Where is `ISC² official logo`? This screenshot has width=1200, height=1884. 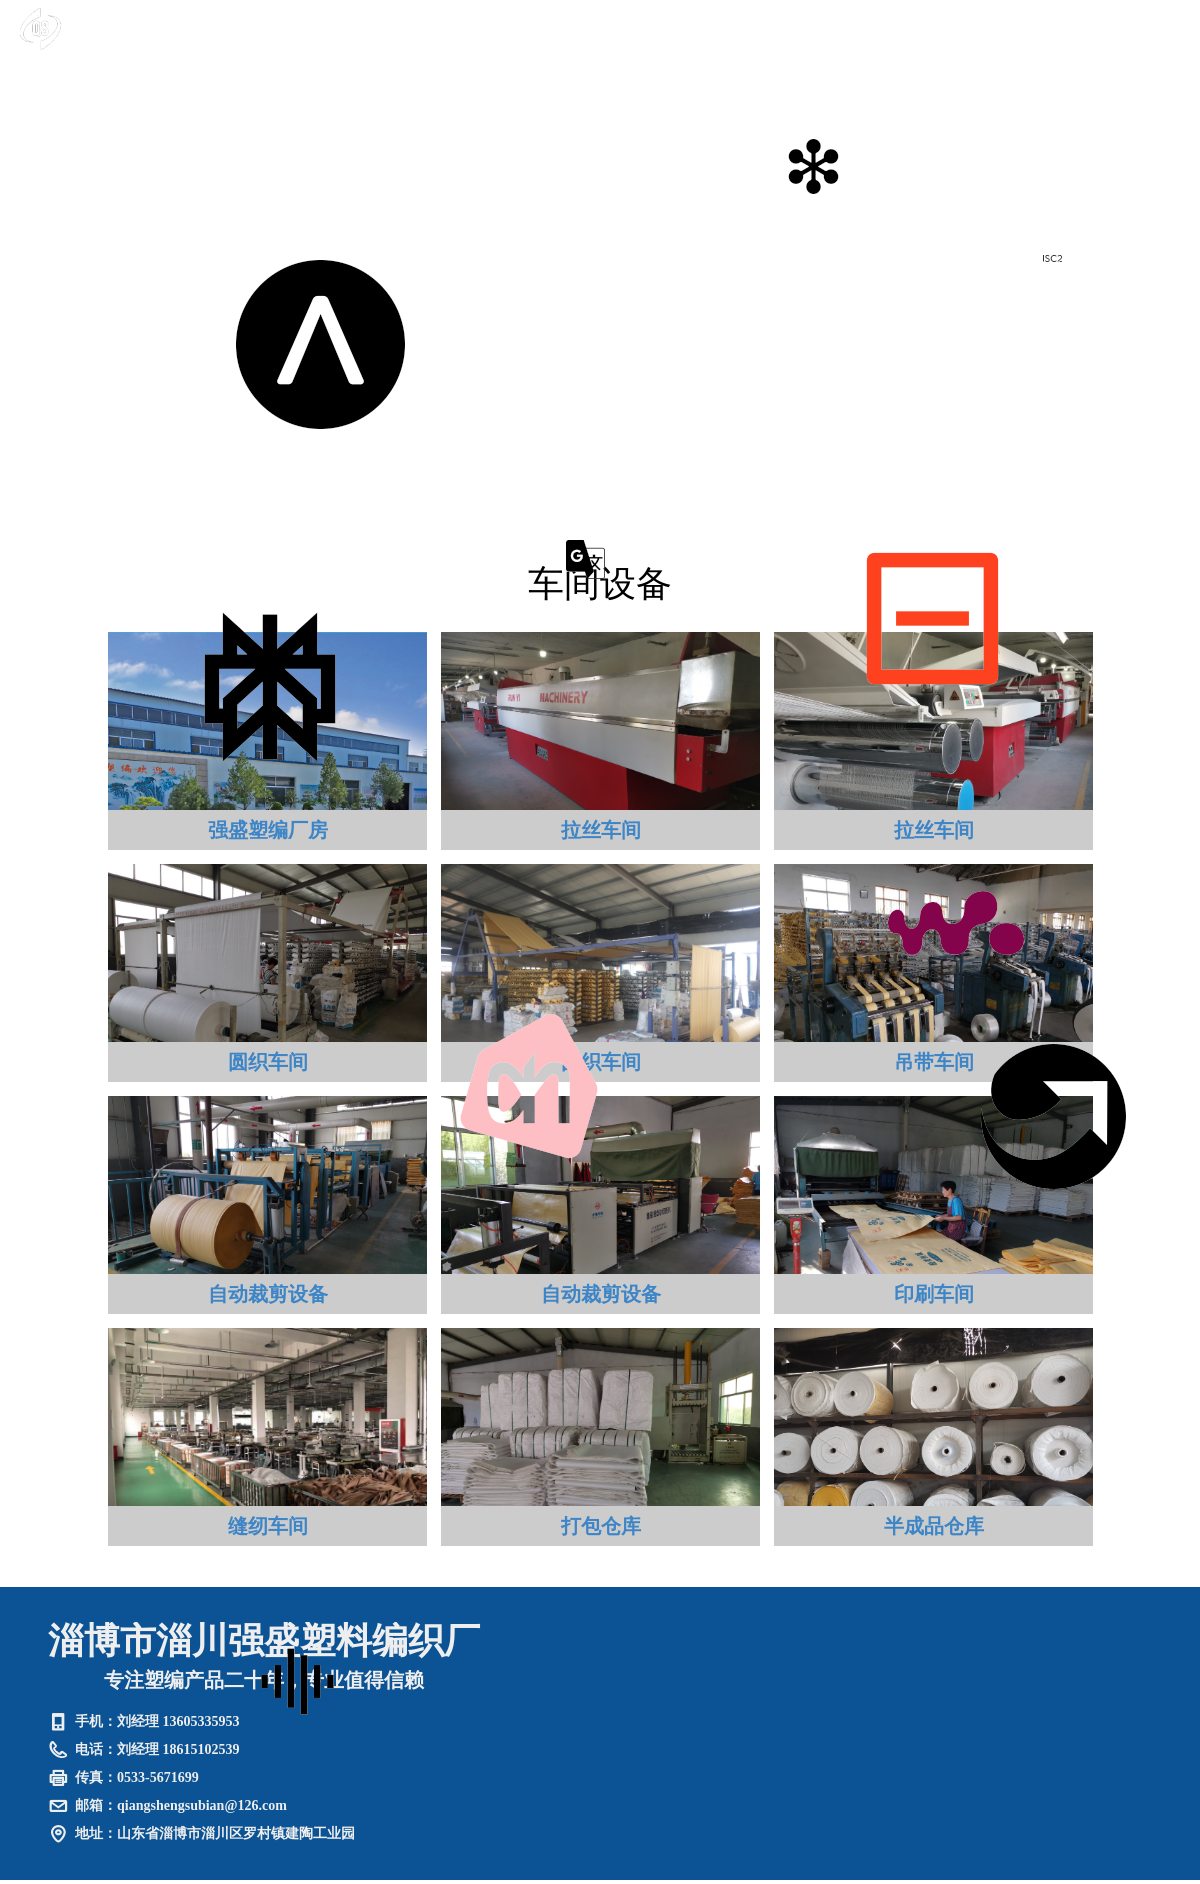 ISC² official logo is located at coordinates (1052, 258).